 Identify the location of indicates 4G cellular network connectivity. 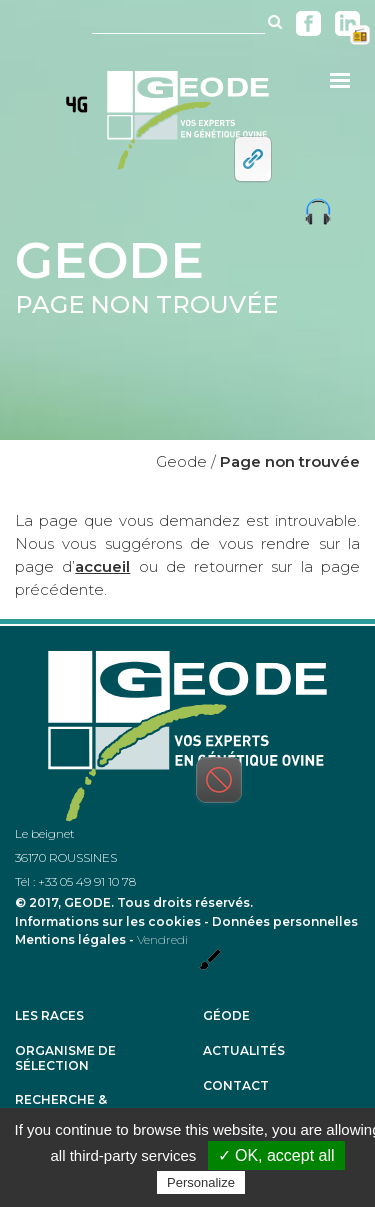
(77, 104).